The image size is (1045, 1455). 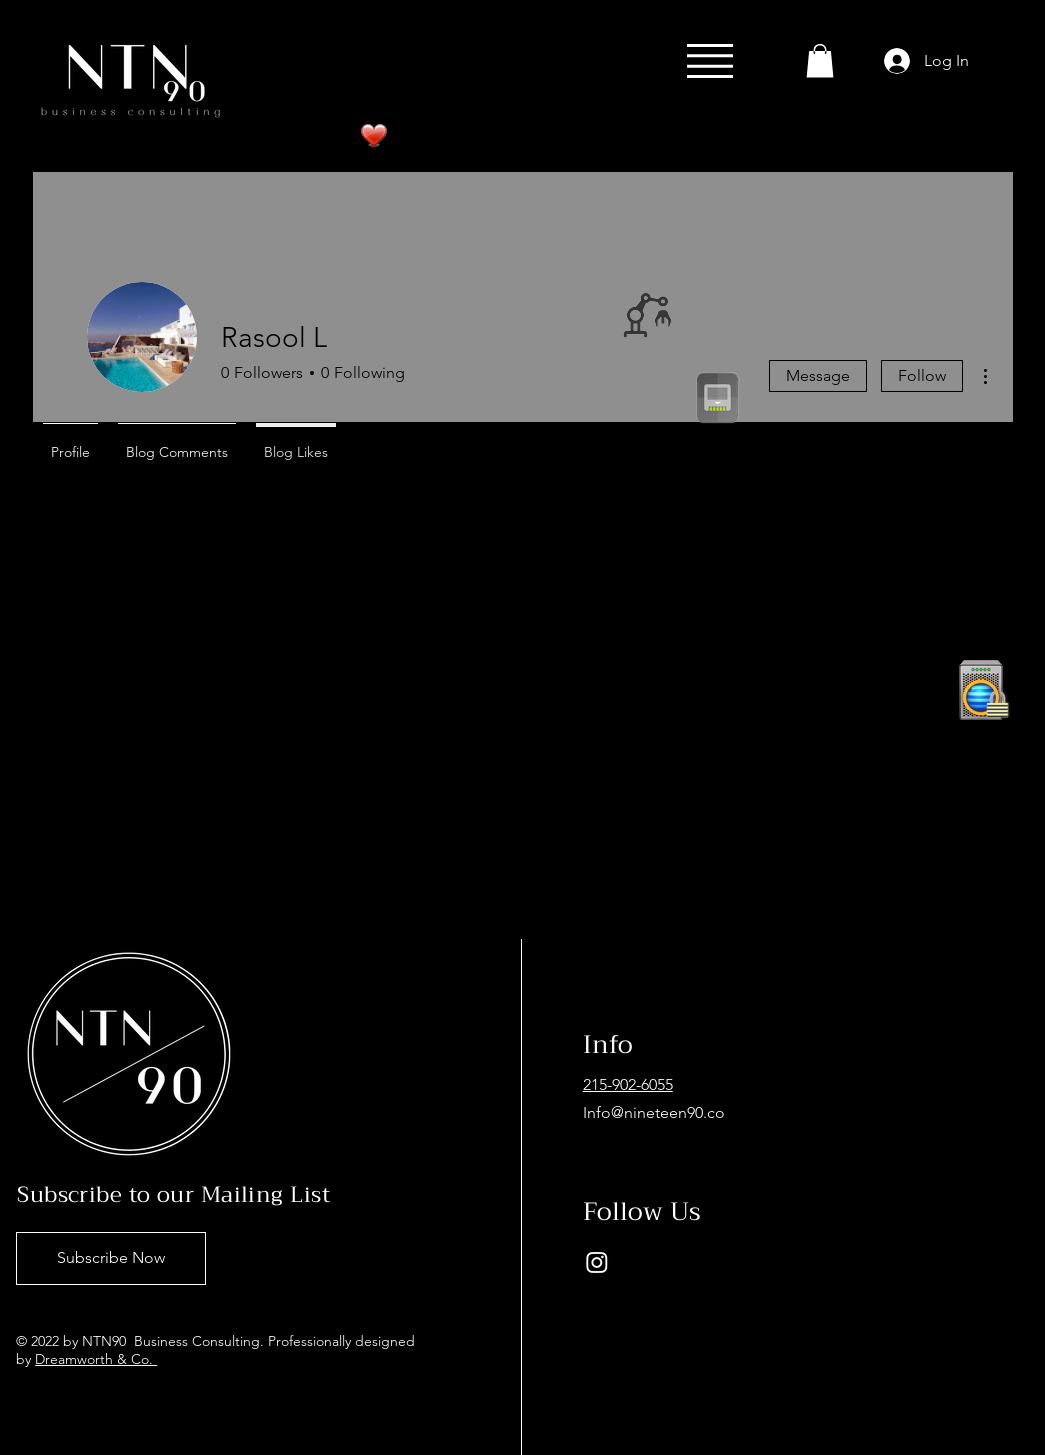 I want to click on NES game ROM file, so click(x=717, y=397).